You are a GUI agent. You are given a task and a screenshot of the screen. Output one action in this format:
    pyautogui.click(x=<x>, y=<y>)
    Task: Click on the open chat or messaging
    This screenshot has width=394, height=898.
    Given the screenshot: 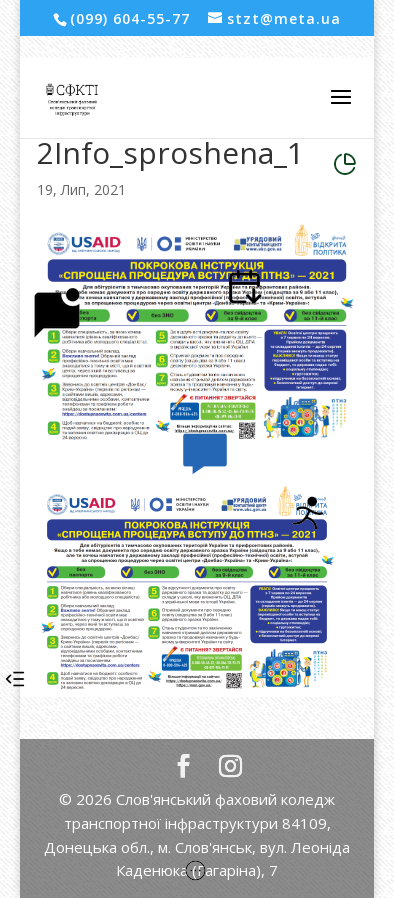 What is the action you would take?
    pyautogui.click(x=205, y=454)
    